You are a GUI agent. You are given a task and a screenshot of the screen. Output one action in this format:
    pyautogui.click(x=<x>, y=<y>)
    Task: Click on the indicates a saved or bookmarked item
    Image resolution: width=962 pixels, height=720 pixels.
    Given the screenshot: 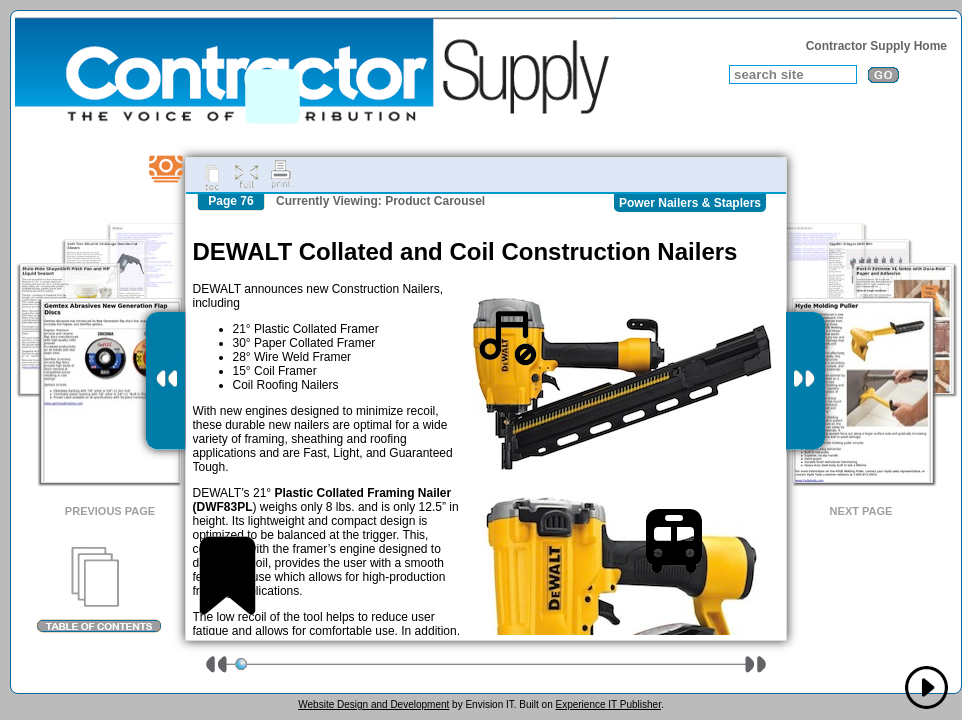 What is the action you would take?
    pyautogui.click(x=227, y=575)
    